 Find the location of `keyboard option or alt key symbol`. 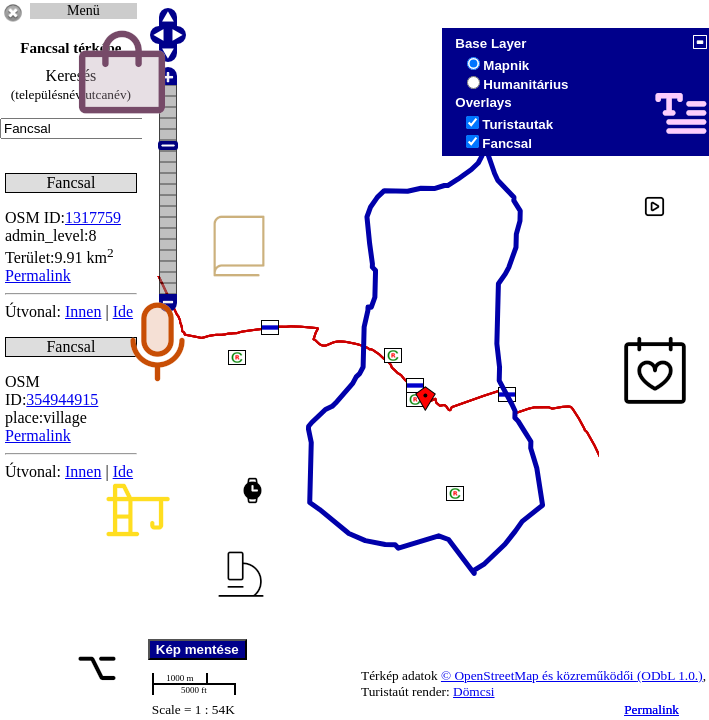

keyboard option or alt key symbol is located at coordinates (97, 667).